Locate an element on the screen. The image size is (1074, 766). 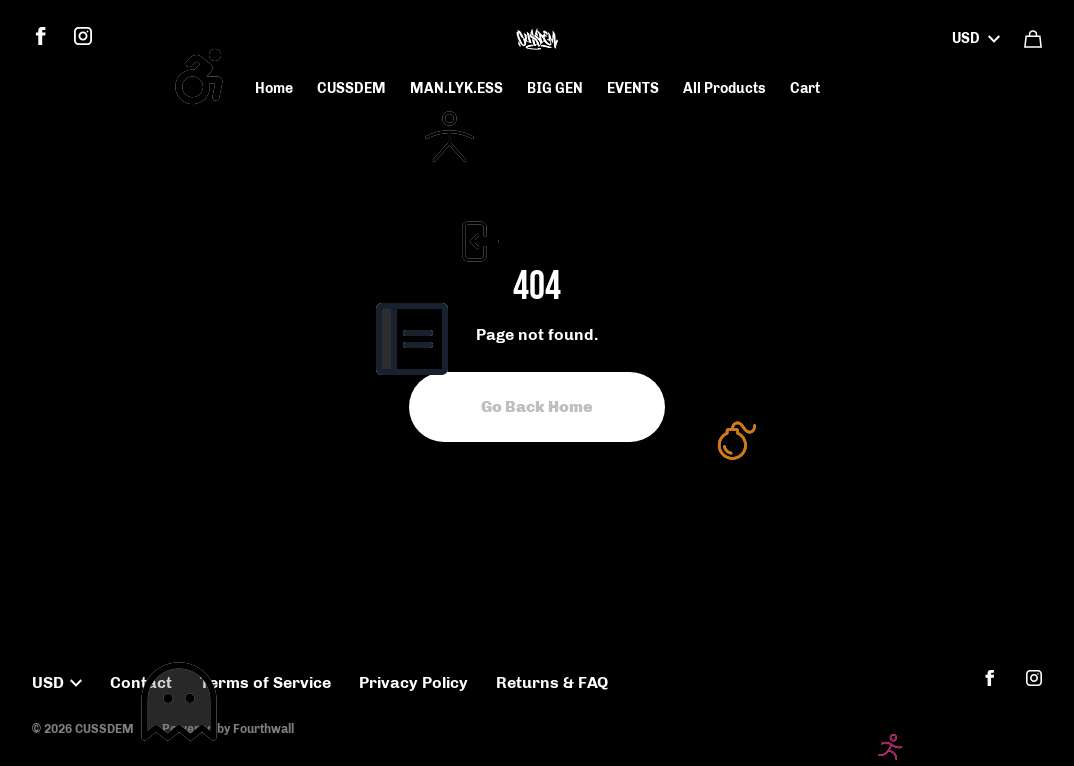
open your notebook or notes is located at coordinates (412, 339).